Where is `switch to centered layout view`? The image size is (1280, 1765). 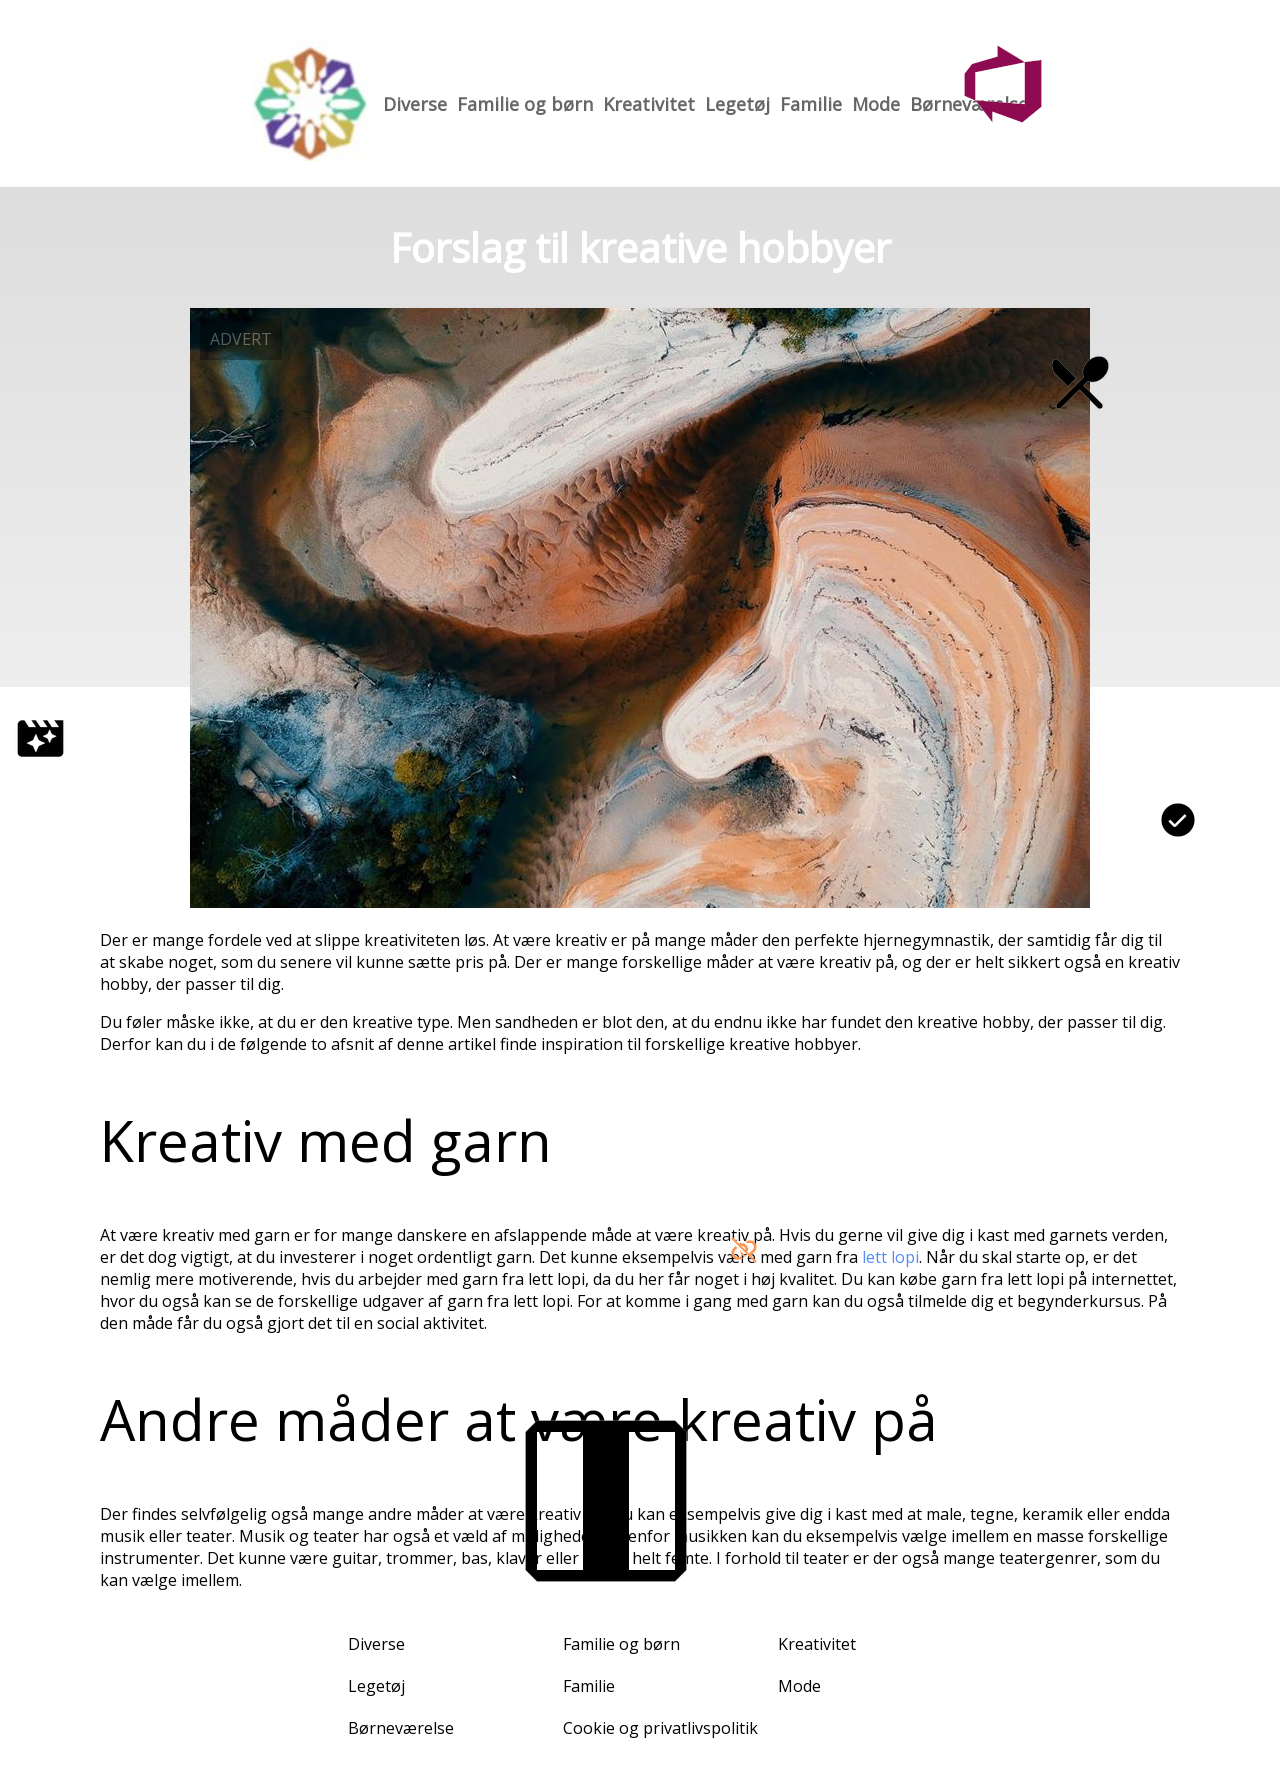 switch to centered layout view is located at coordinates (606, 1501).